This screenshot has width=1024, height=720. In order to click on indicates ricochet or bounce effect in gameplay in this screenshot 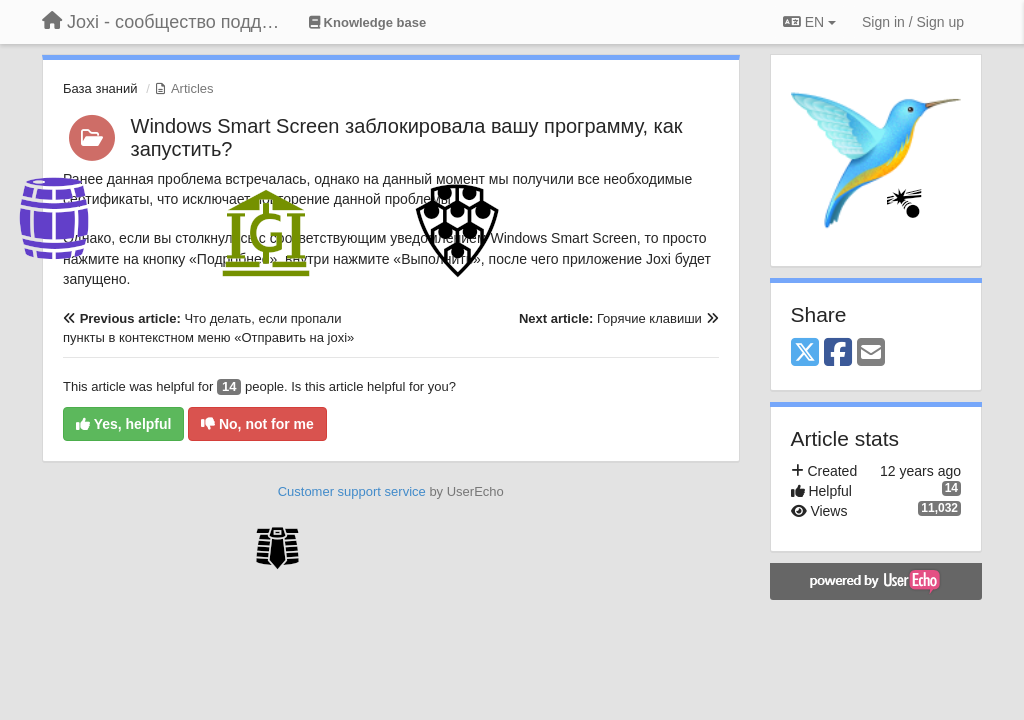, I will do `click(904, 203)`.